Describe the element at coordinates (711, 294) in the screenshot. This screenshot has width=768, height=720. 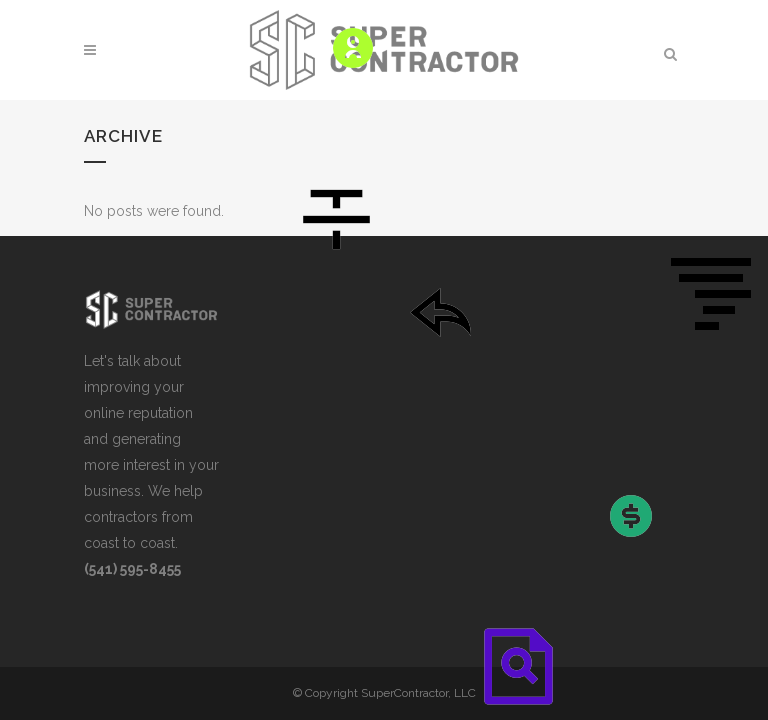
I see `indicates tornado or severe weather warning` at that location.